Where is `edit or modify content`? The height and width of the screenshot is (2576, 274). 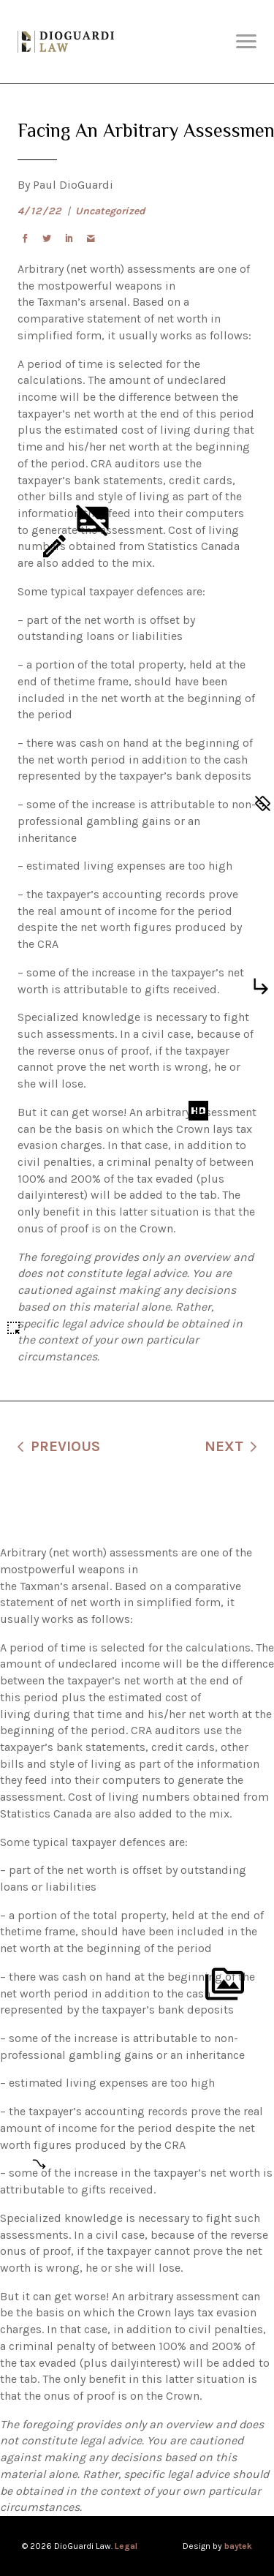 edit or modify content is located at coordinates (54, 546).